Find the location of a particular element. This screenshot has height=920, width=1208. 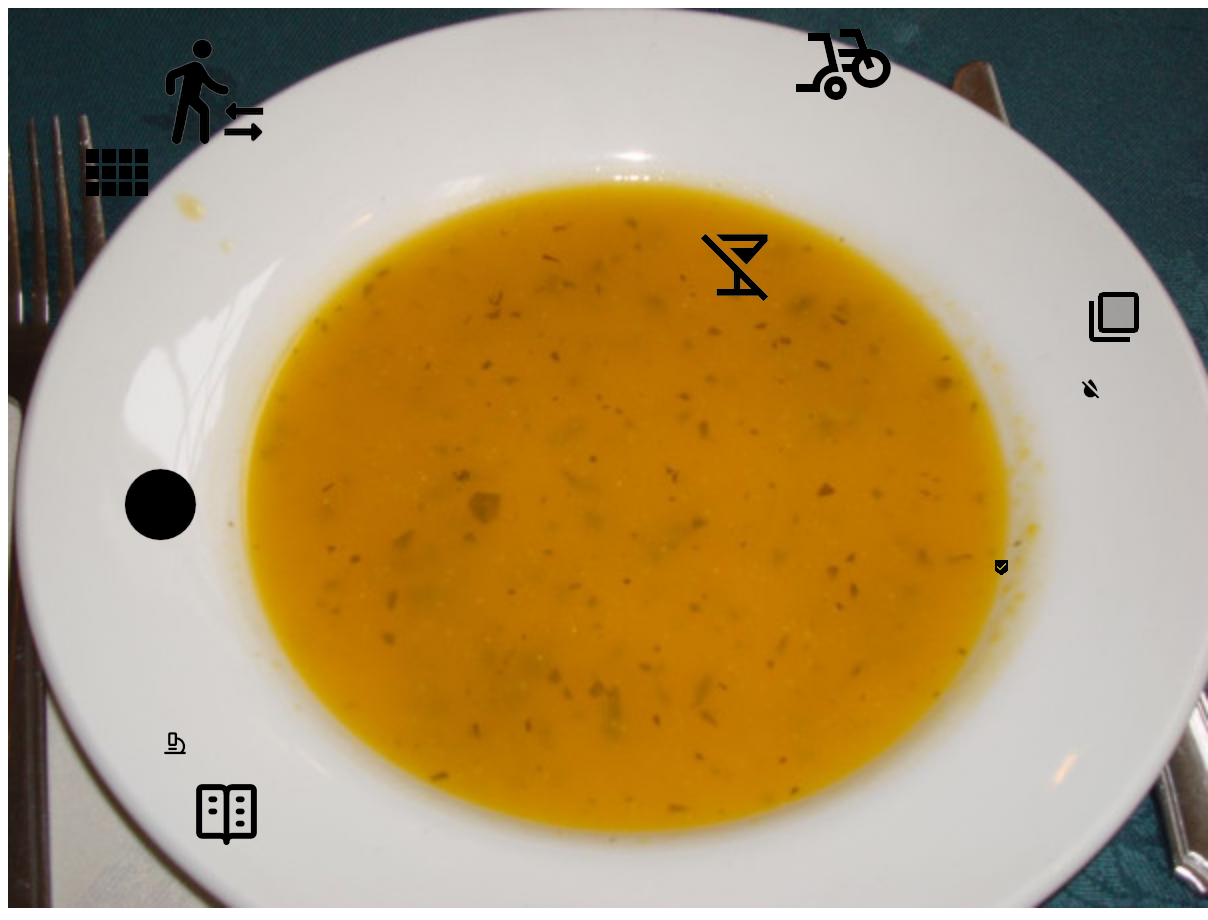

indicates alcohol-free zone or no drinks allowed is located at coordinates (737, 265).